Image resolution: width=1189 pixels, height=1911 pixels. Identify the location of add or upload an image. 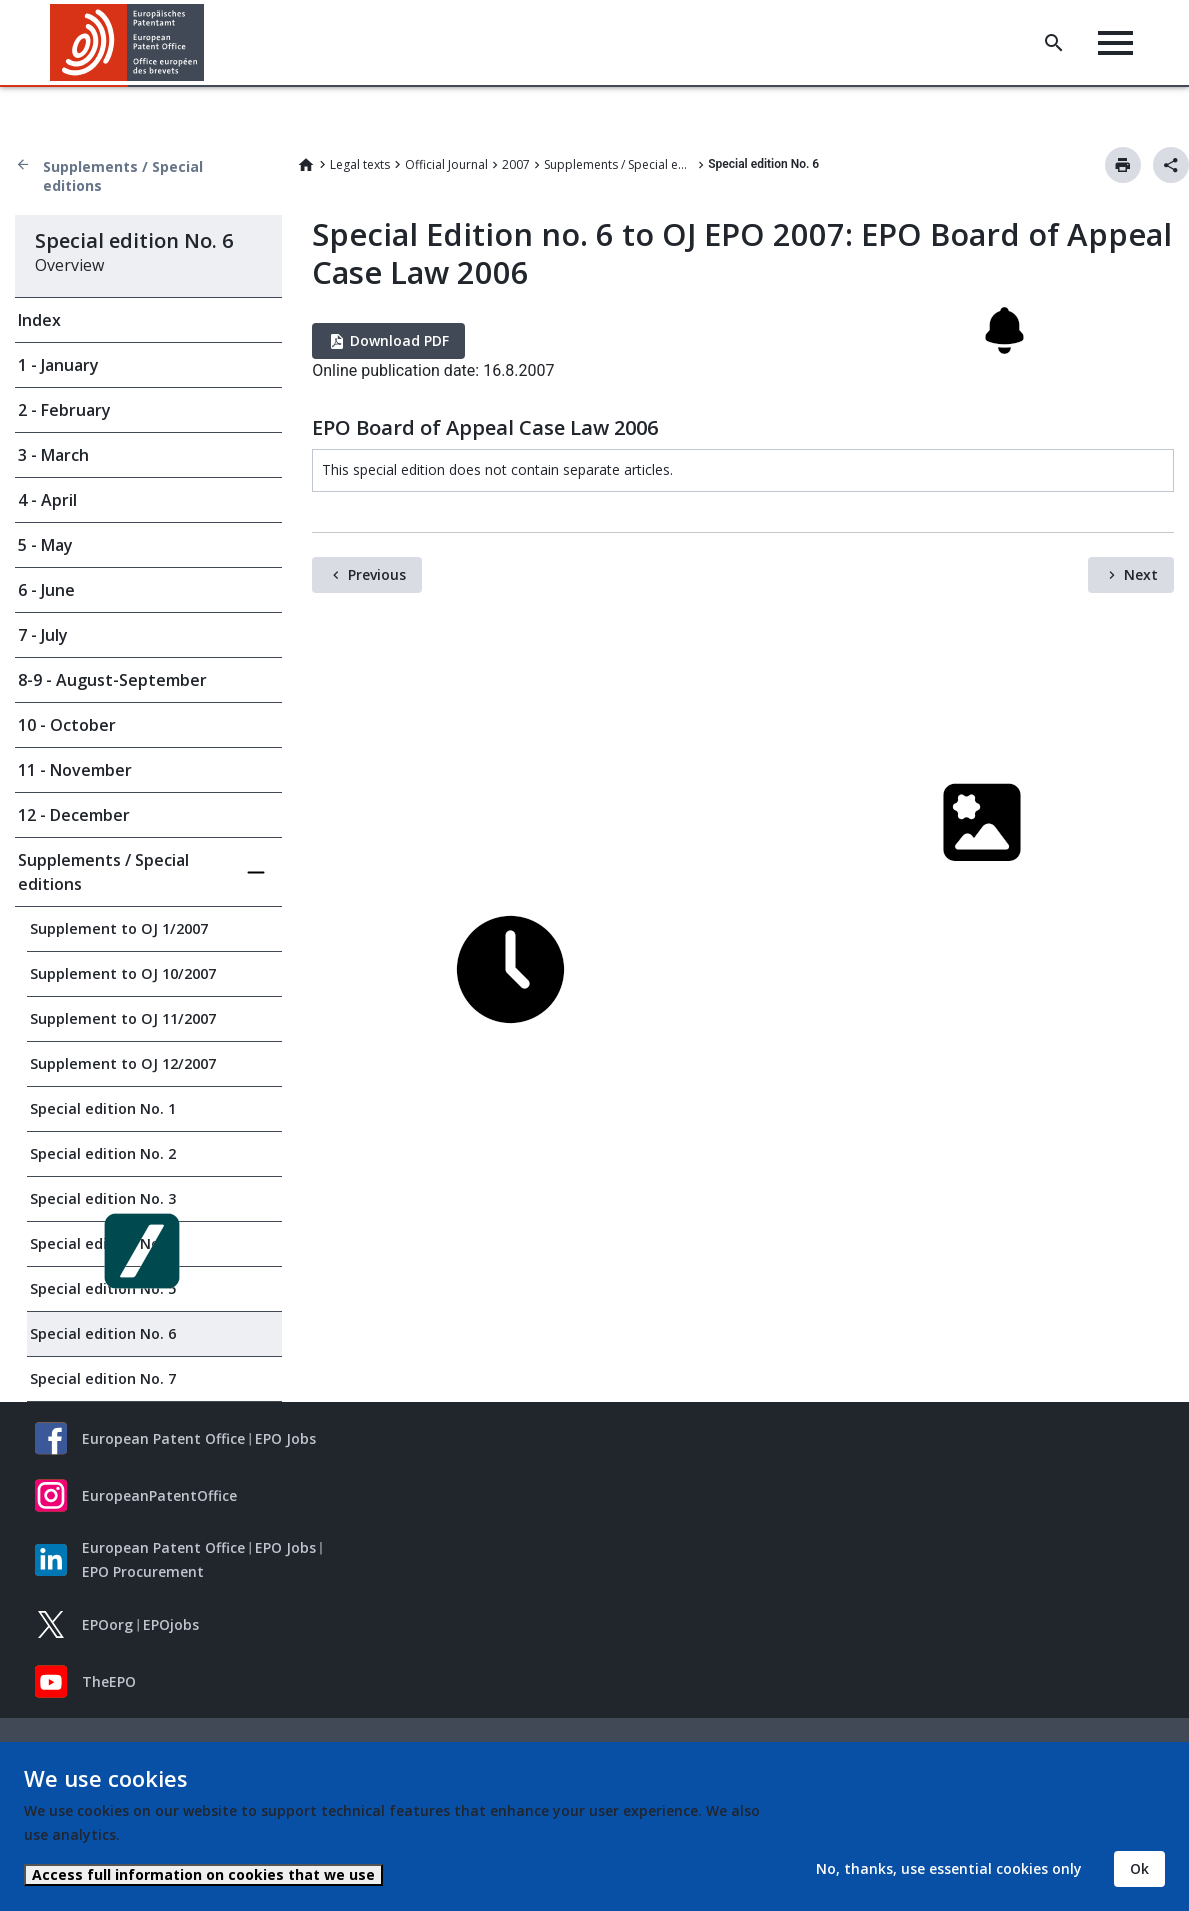
(982, 822).